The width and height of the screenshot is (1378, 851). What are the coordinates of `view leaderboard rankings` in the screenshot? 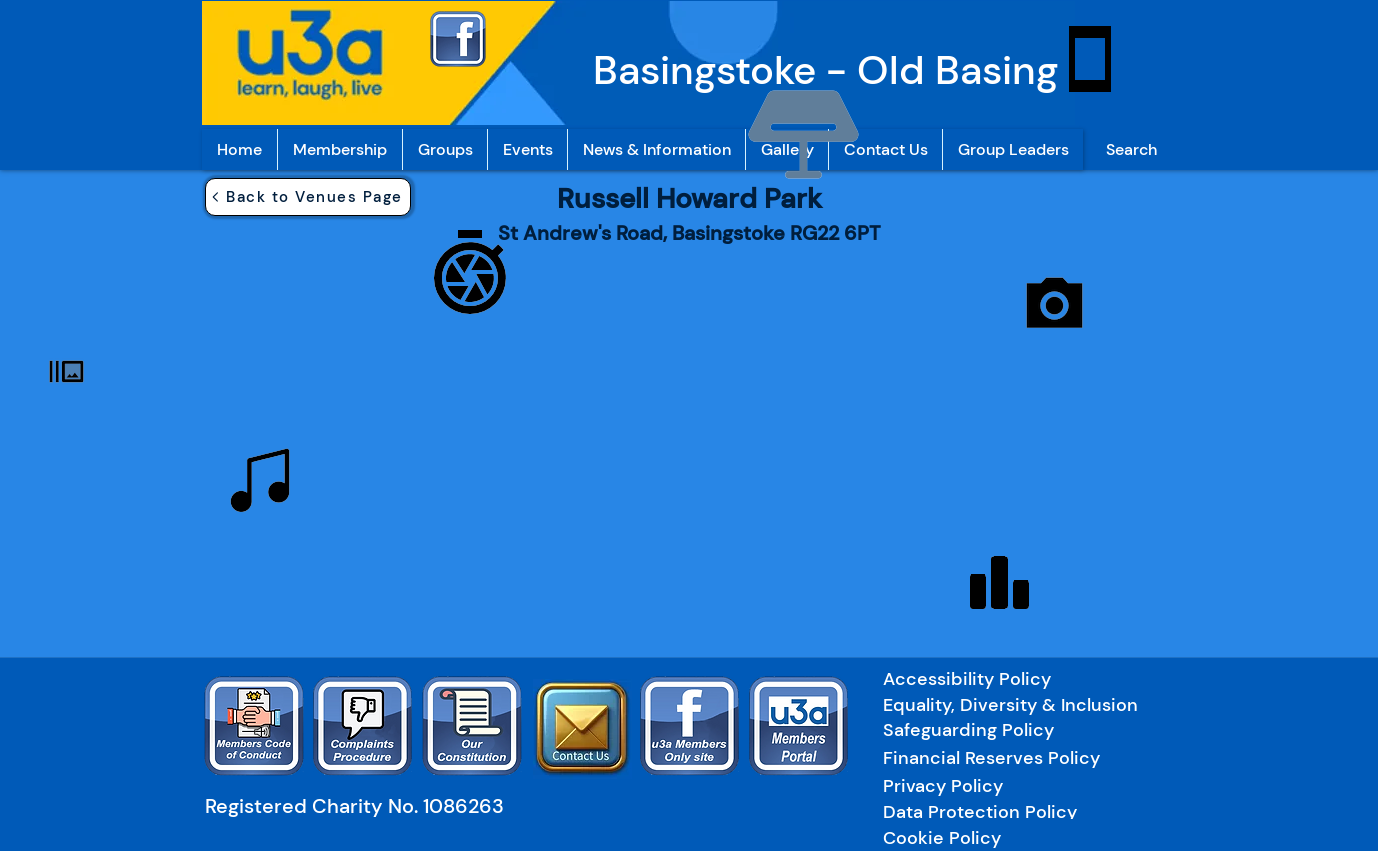 It's located at (999, 582).